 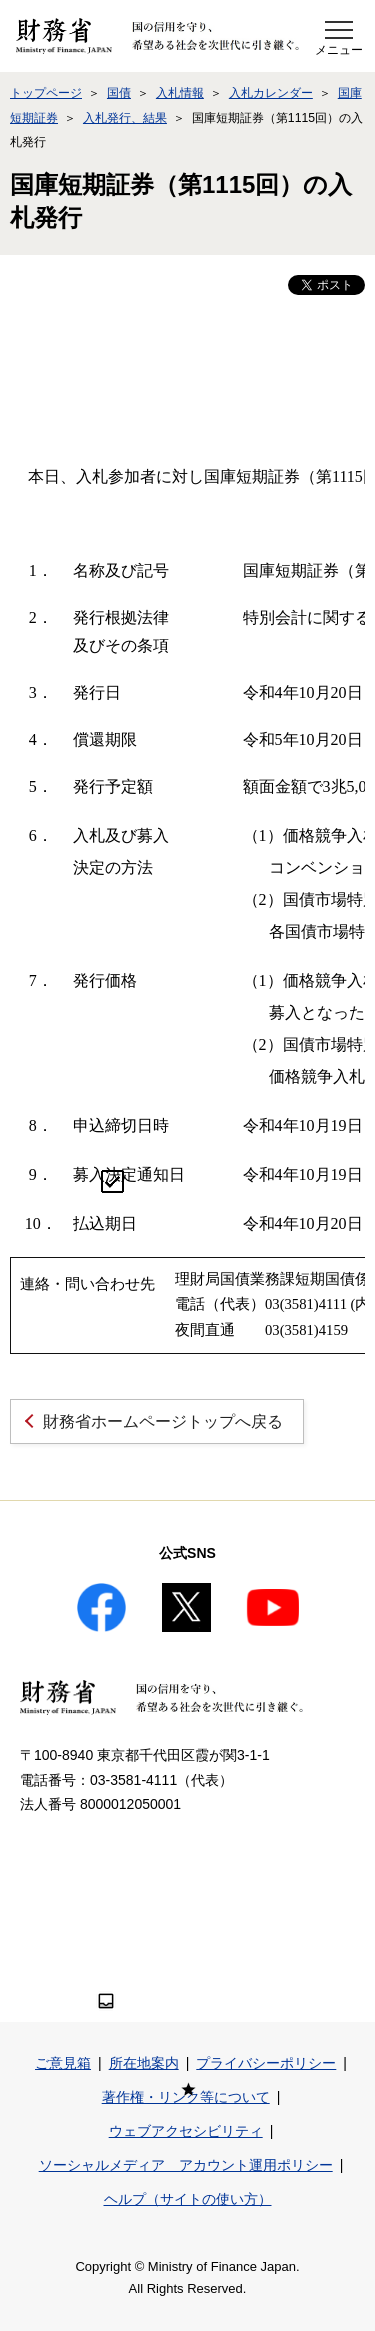 I want to click on select or confirm an option, so click(x=112, y=1181).